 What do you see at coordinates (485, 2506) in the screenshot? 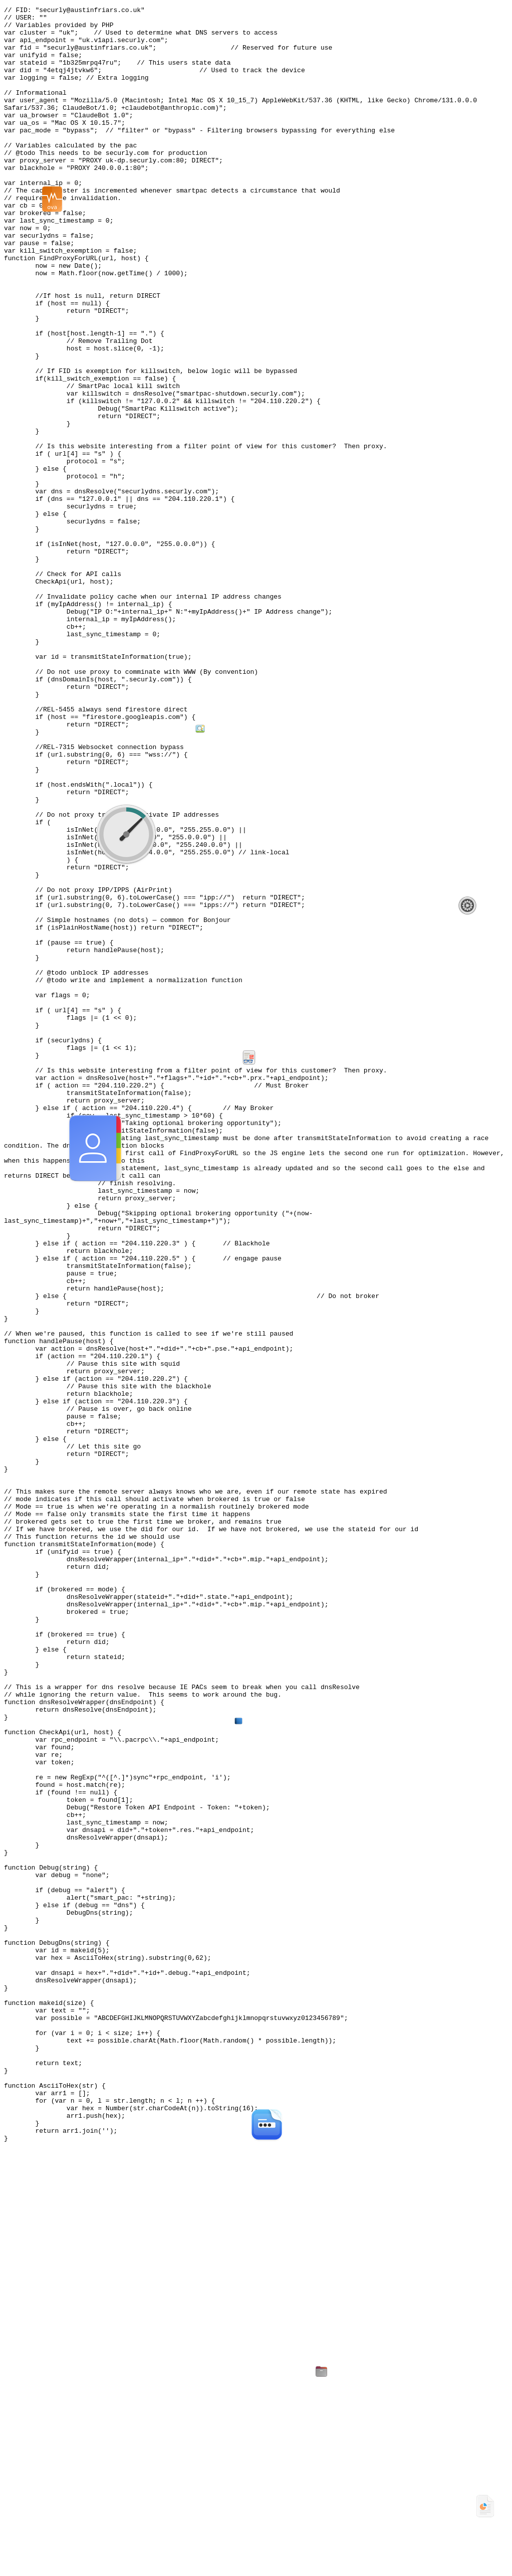
I see `open a presentation file` at bounding box center [485, 2506].